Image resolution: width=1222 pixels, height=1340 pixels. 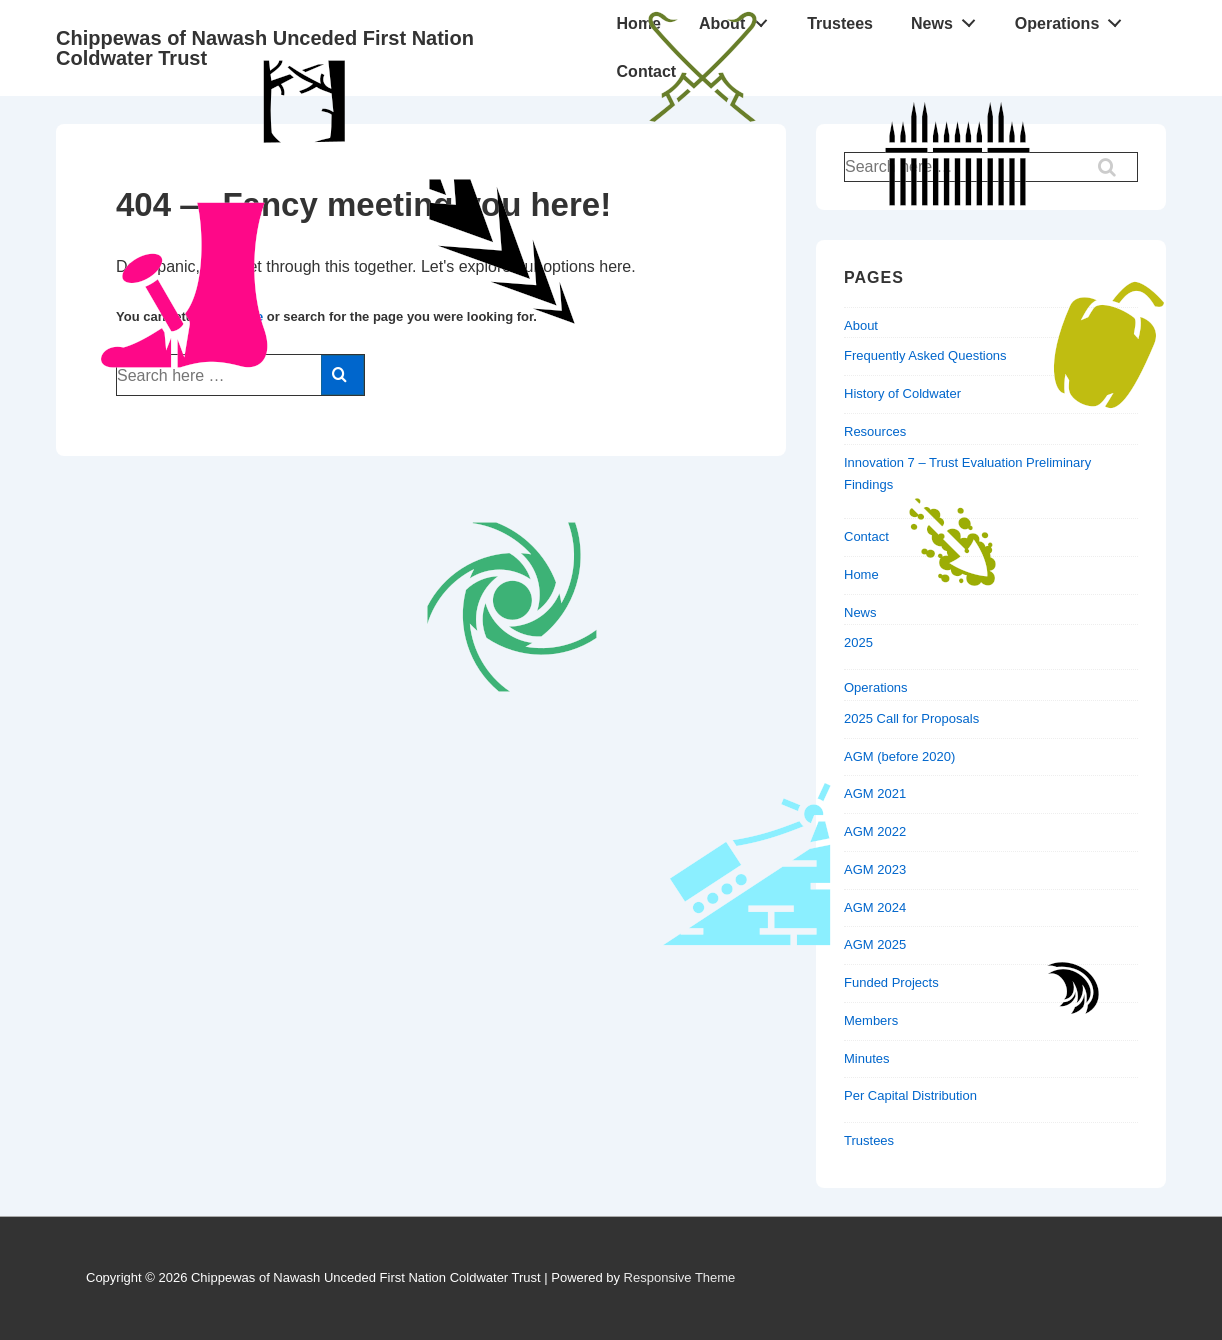 What do you see at coordinates (957, 135) in the screenshot?
I see `defensive wall or barrier structure in a strategy game` at bounding box center [957, 135].